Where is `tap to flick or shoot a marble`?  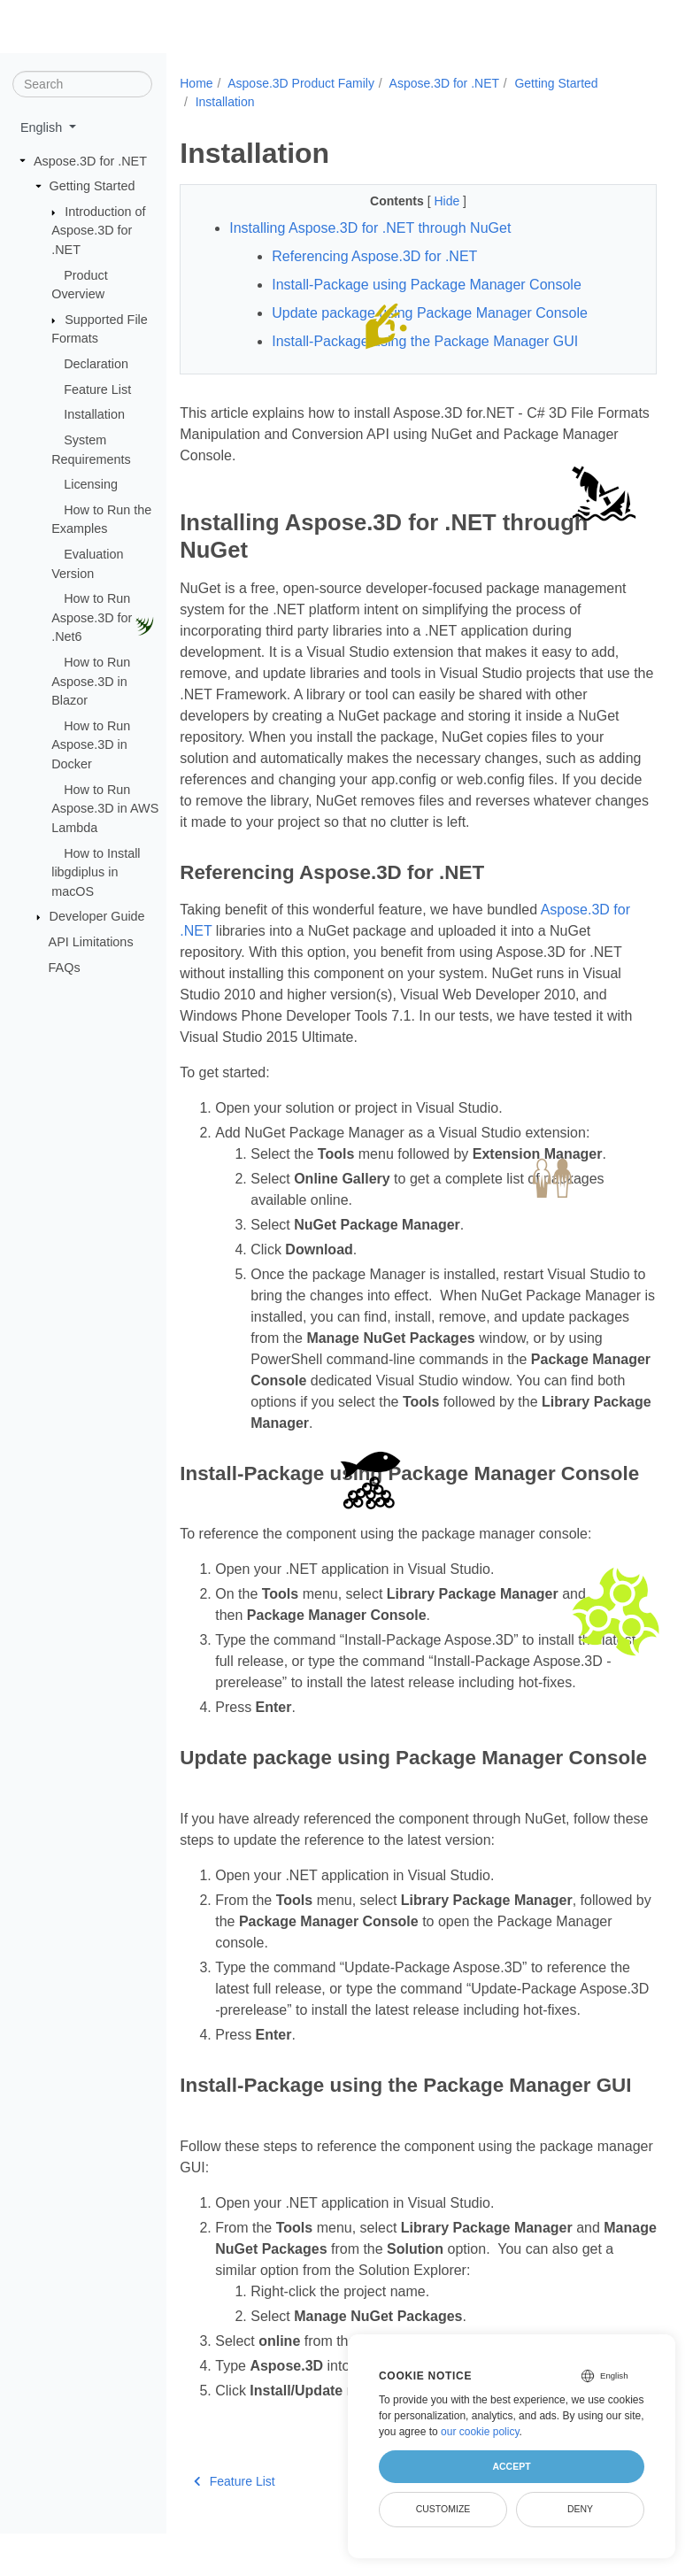 tap to flick or shoot a marble is located at coordinates (392, 325).